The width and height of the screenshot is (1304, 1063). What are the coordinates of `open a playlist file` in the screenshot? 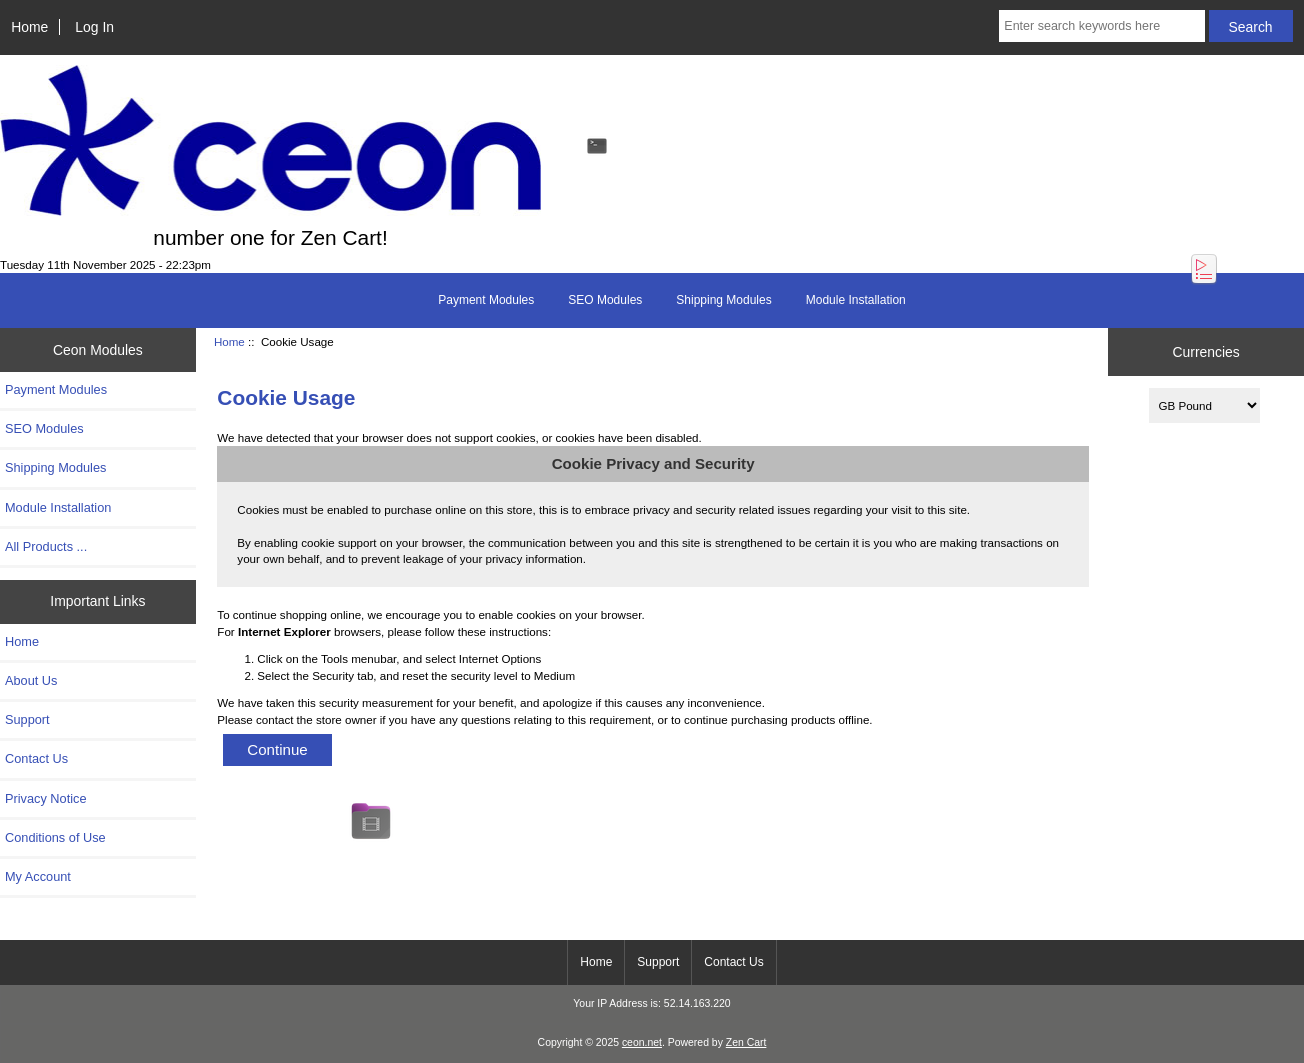 It's located at (1204, 269).